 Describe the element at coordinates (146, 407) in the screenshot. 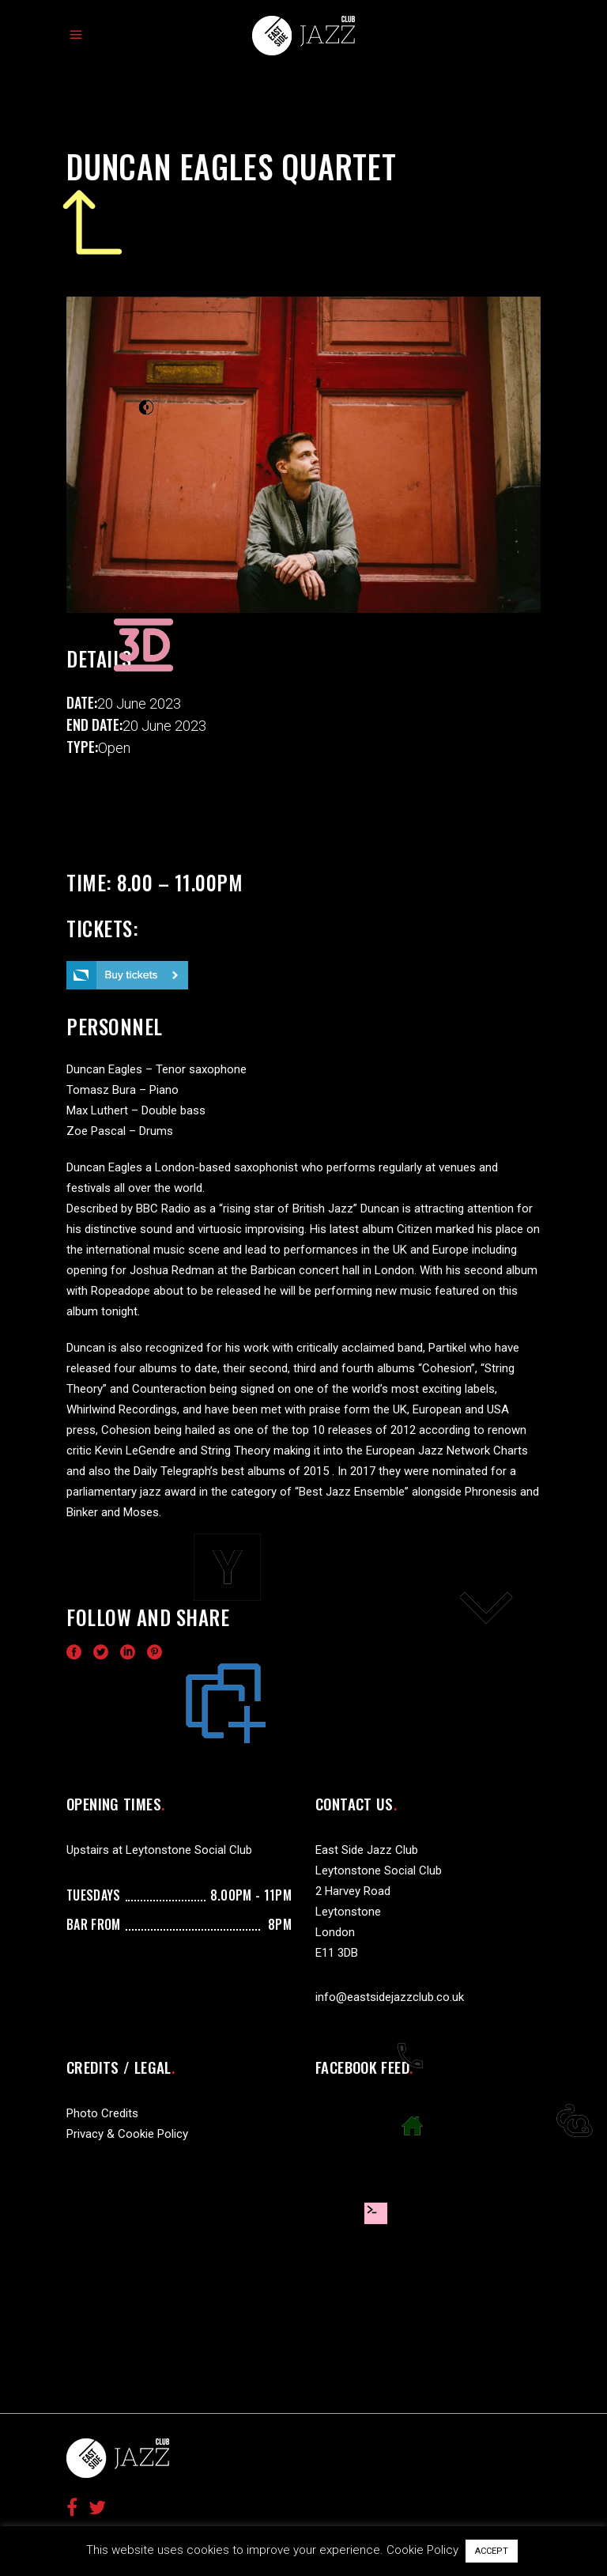

I see `toggle invert colors mode` at that location.